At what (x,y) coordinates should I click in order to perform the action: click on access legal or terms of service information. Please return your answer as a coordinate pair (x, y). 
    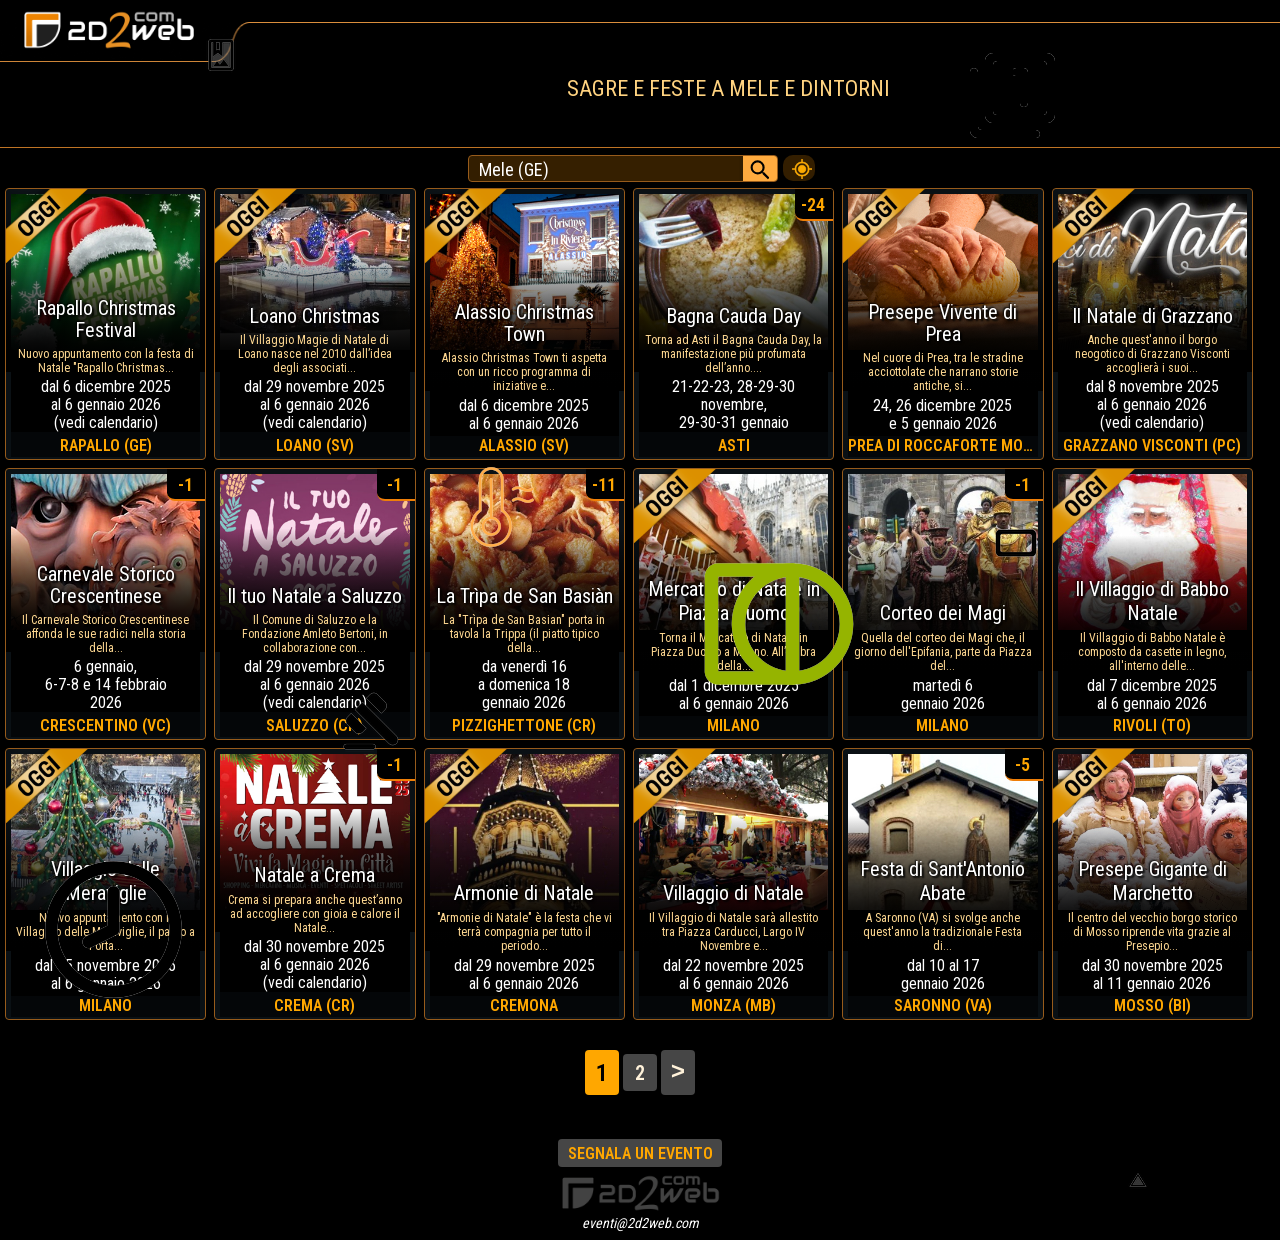
    Looking at the image, I should click on (373, 720).